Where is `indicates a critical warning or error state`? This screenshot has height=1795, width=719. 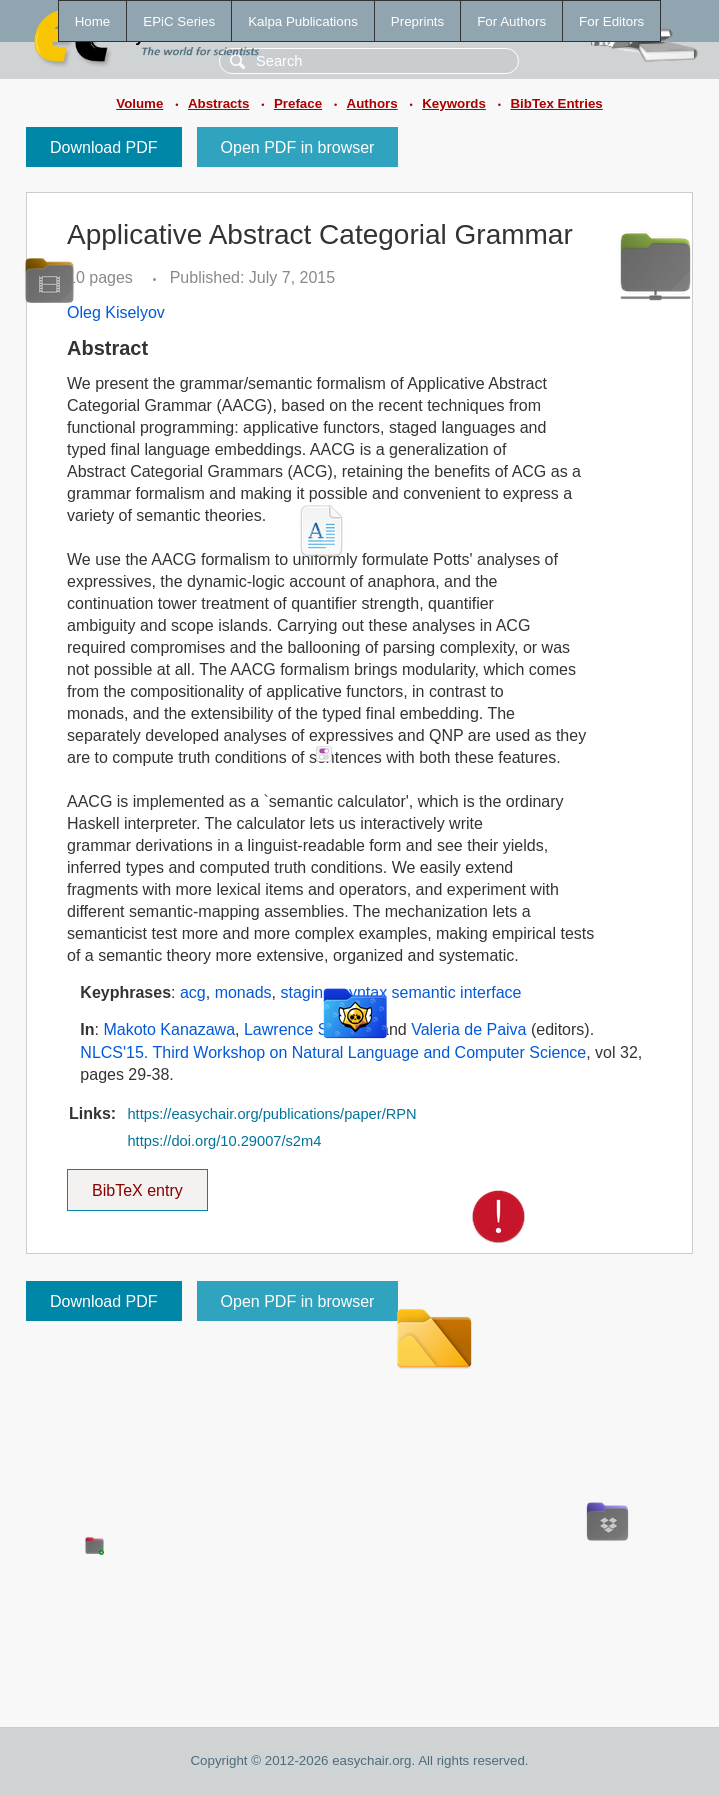
indicates a critical warning or error state is located at coordinates (498, 1216).